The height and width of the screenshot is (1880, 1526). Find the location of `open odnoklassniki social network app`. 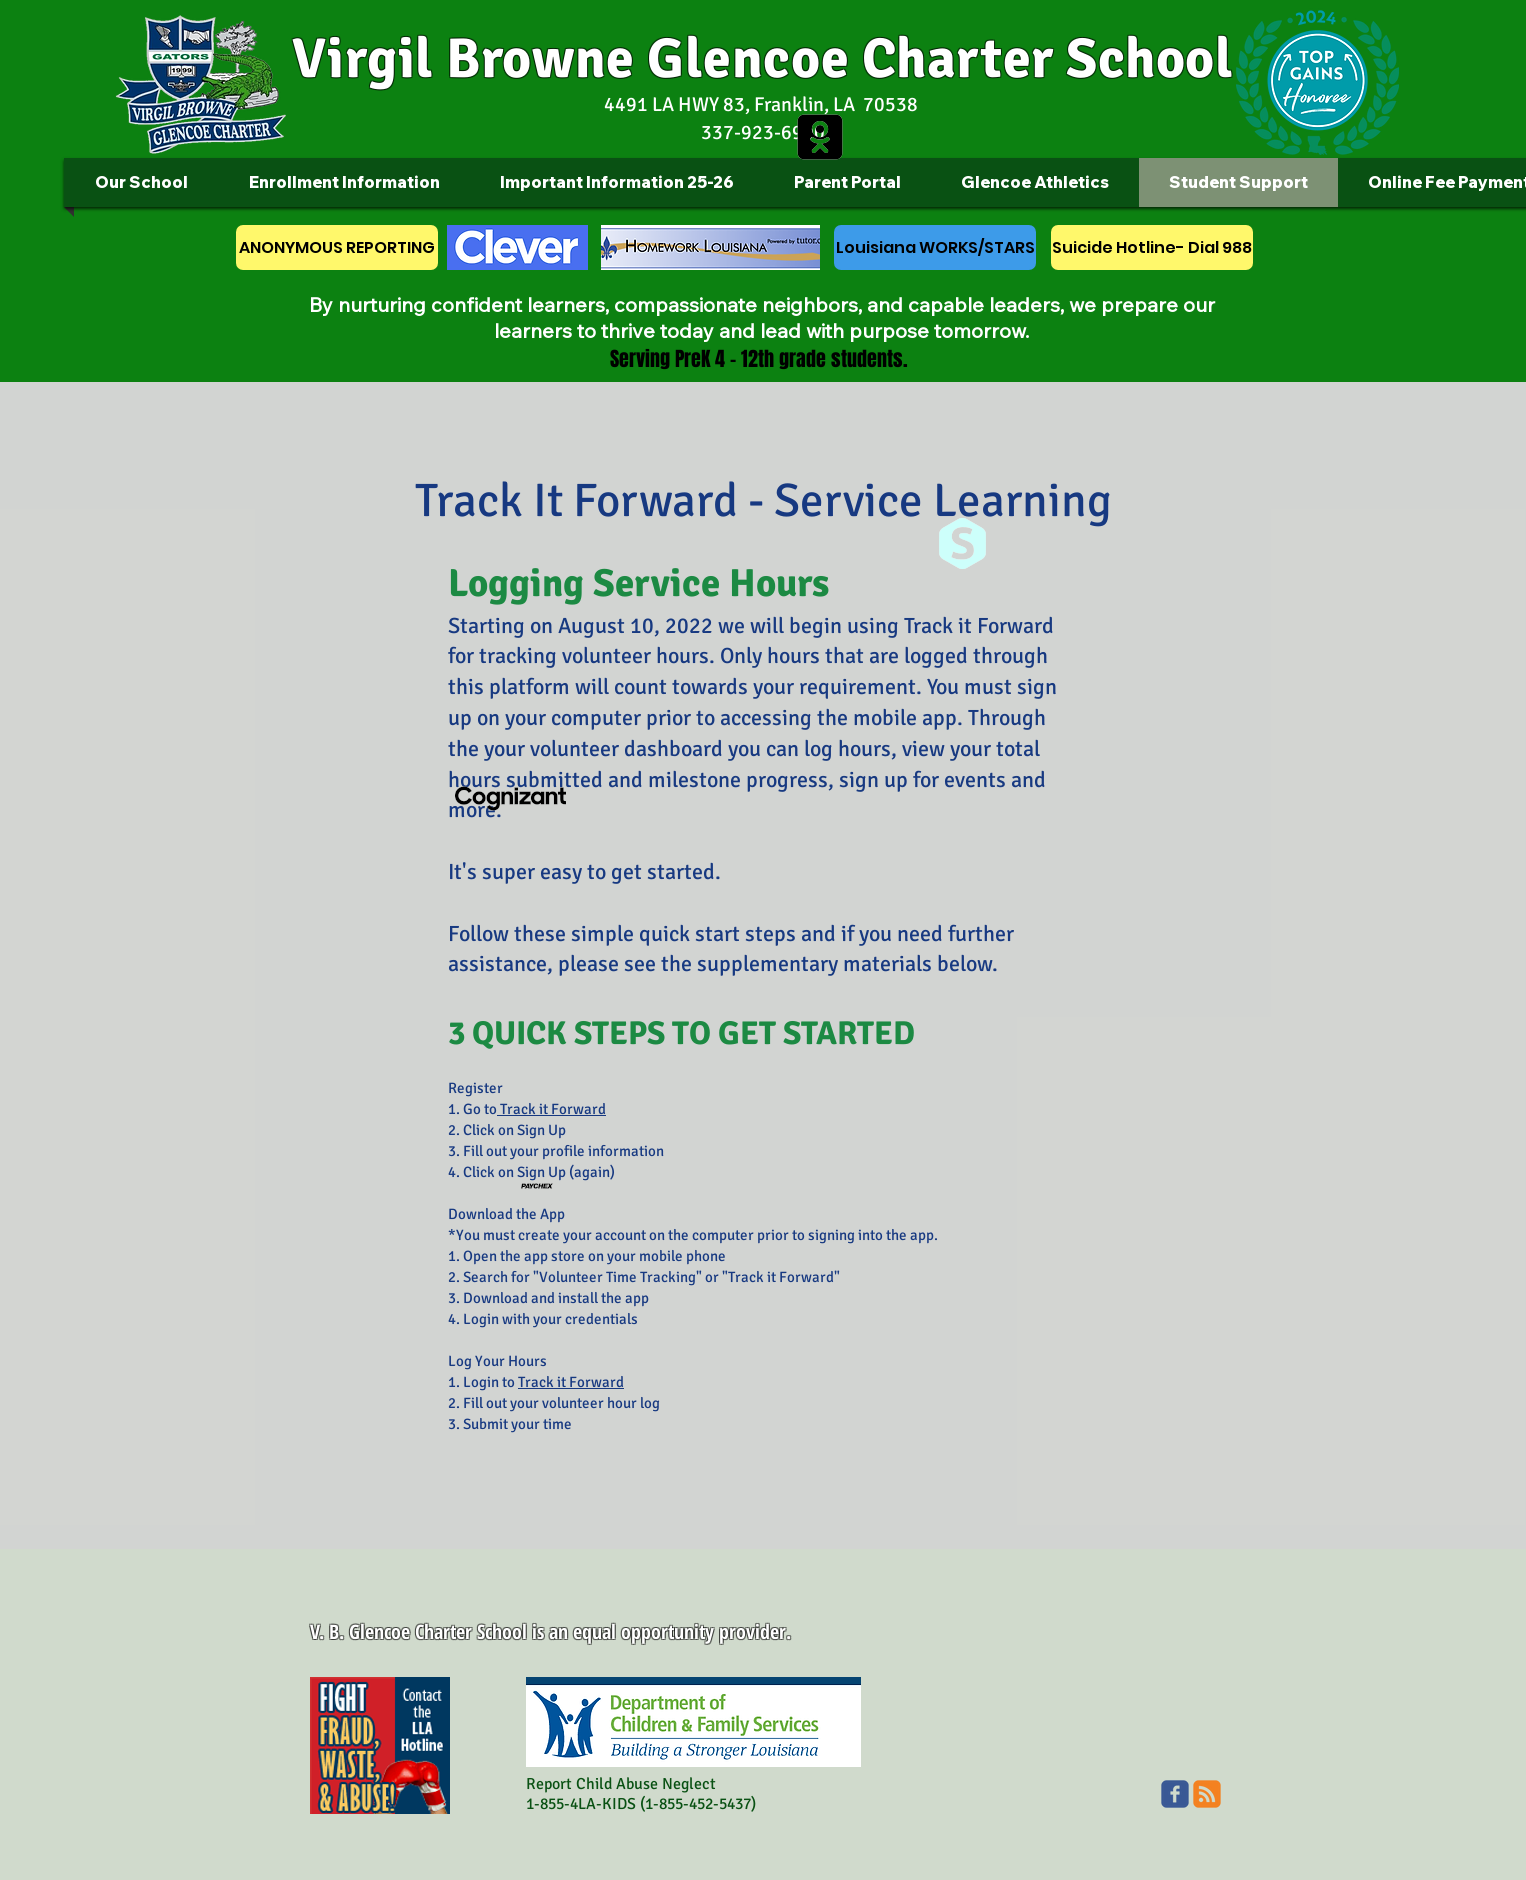

open odnoklassniki social network app is located at coordinates (820, 137).